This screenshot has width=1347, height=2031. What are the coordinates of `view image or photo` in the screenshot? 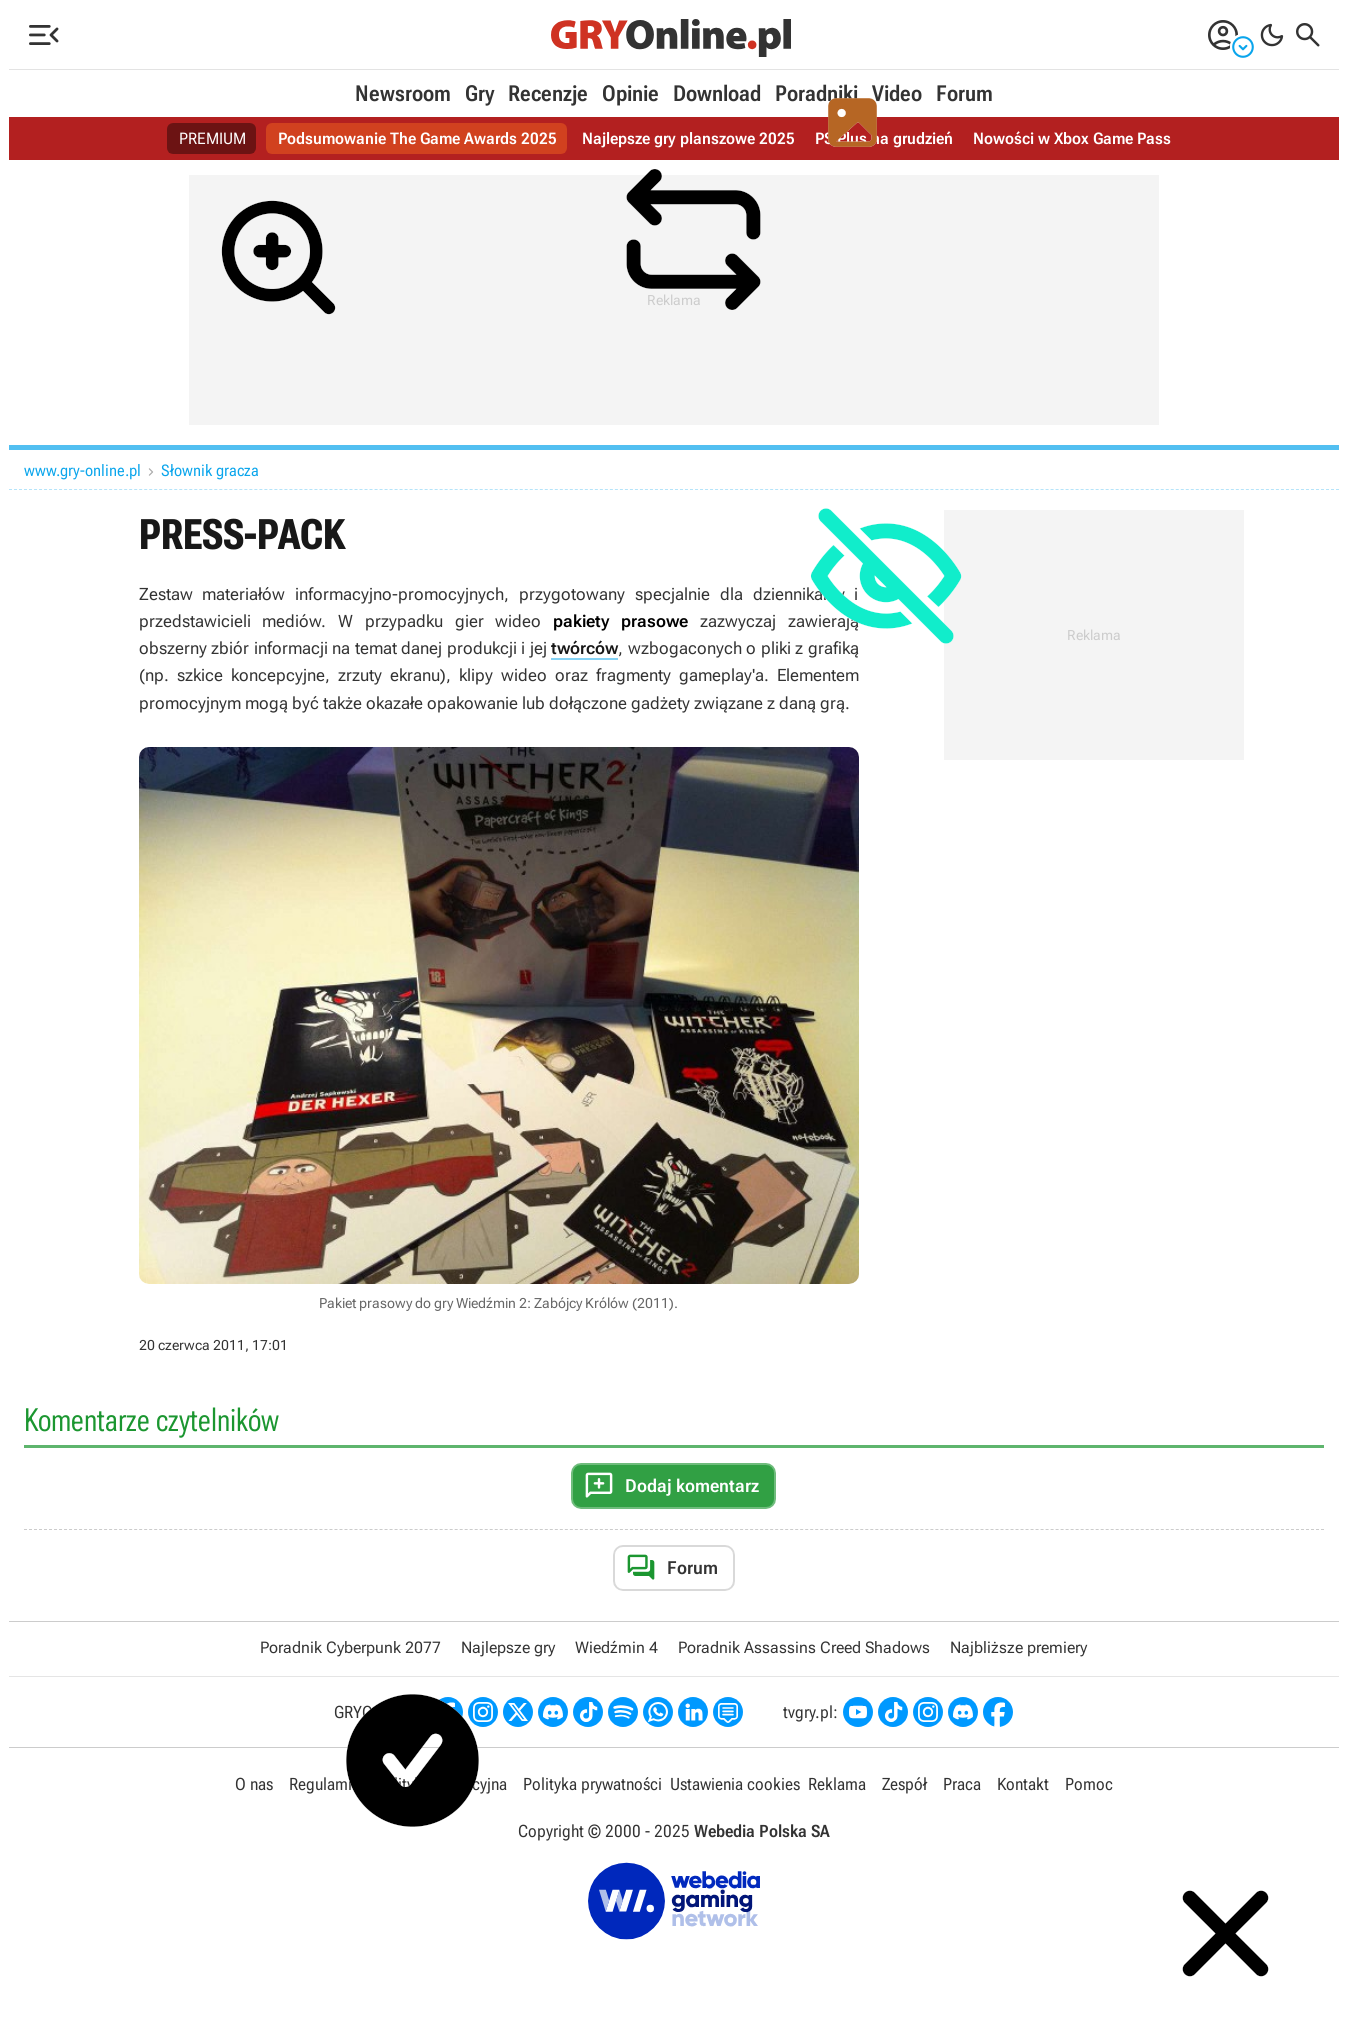 It's located at (852, 122).